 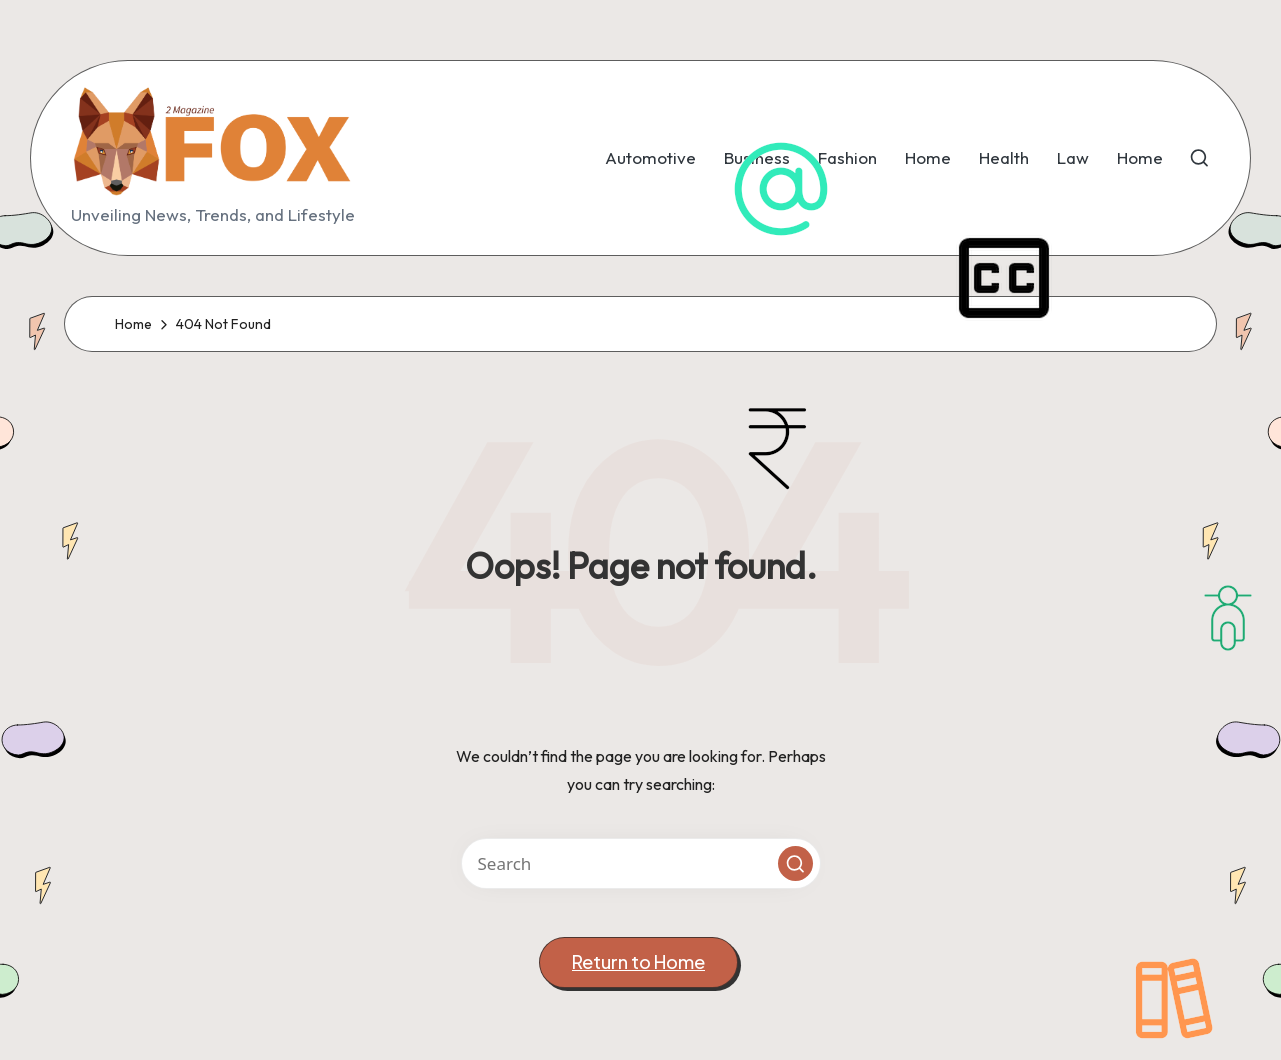 I want to click on enable closed captions for video content, so click(x=1004, y=278).